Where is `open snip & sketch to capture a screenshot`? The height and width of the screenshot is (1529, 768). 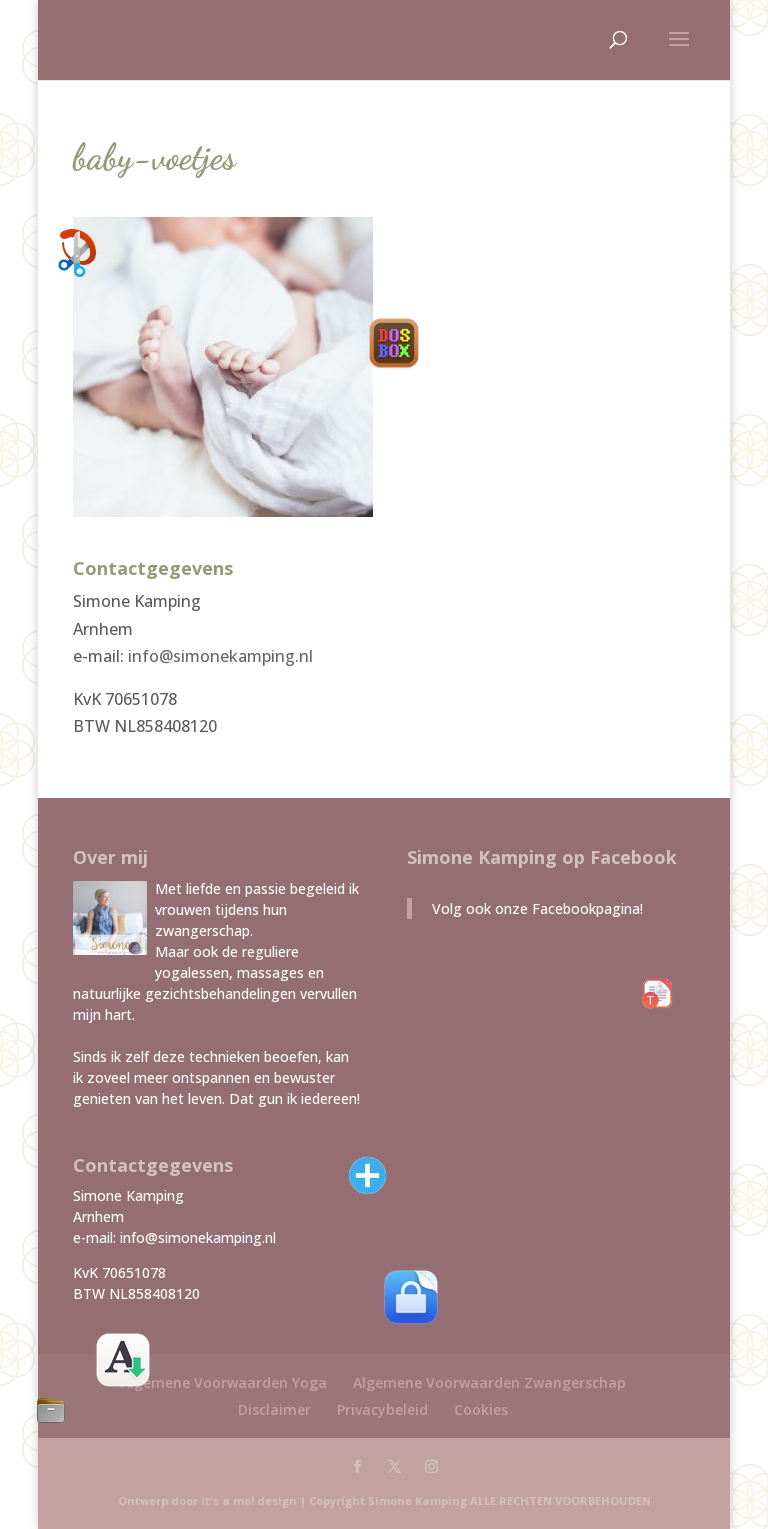 open snip & sketch to capture a screenshot is located at coordinates (77, 253).